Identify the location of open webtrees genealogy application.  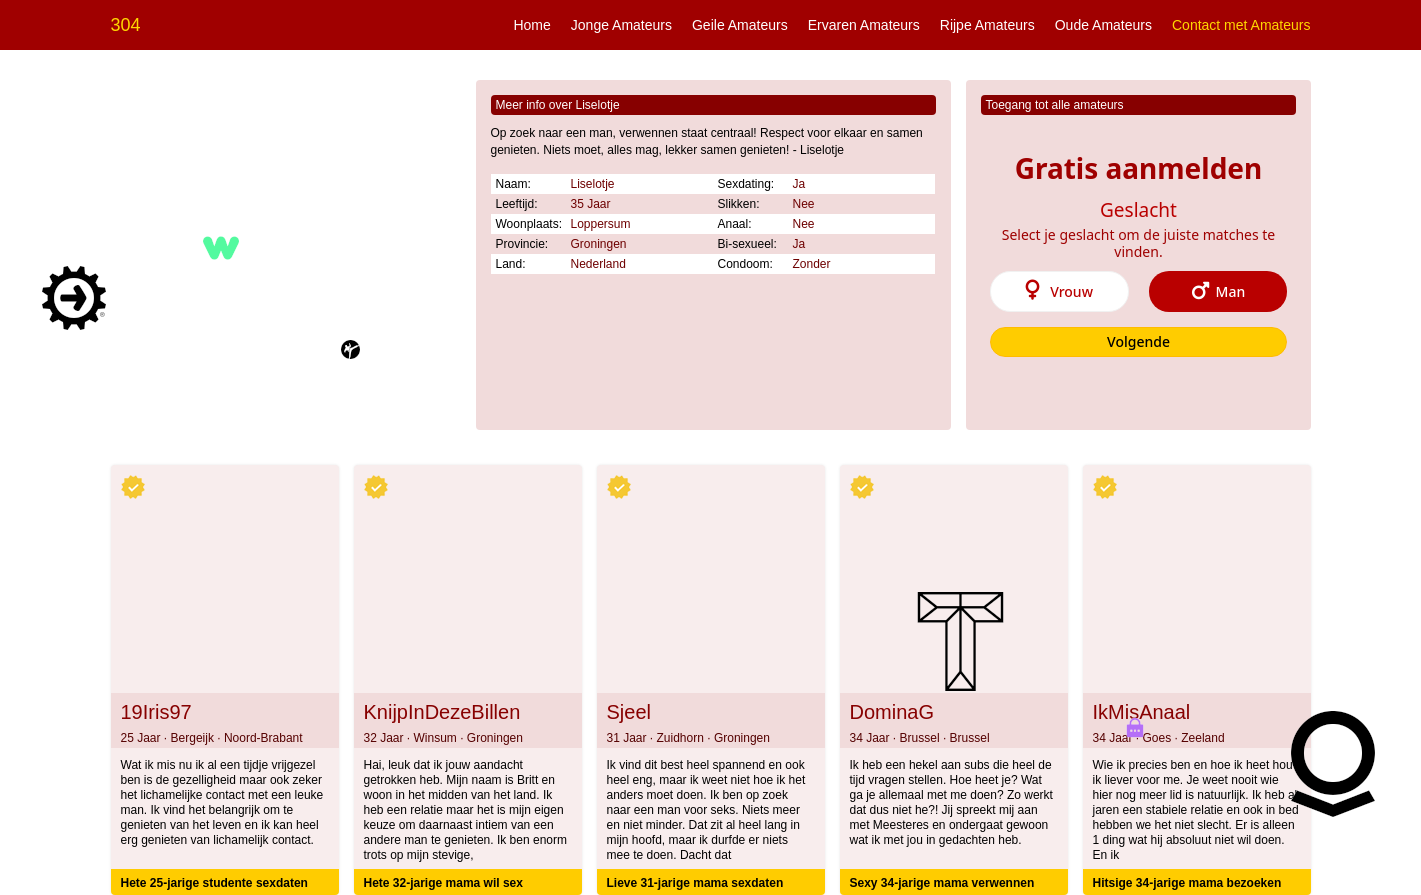
(221, 248).